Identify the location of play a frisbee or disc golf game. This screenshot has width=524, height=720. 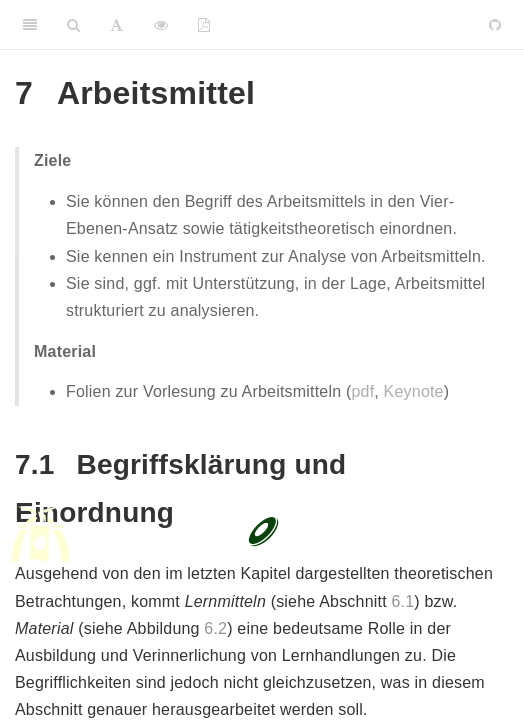
(263, 531).